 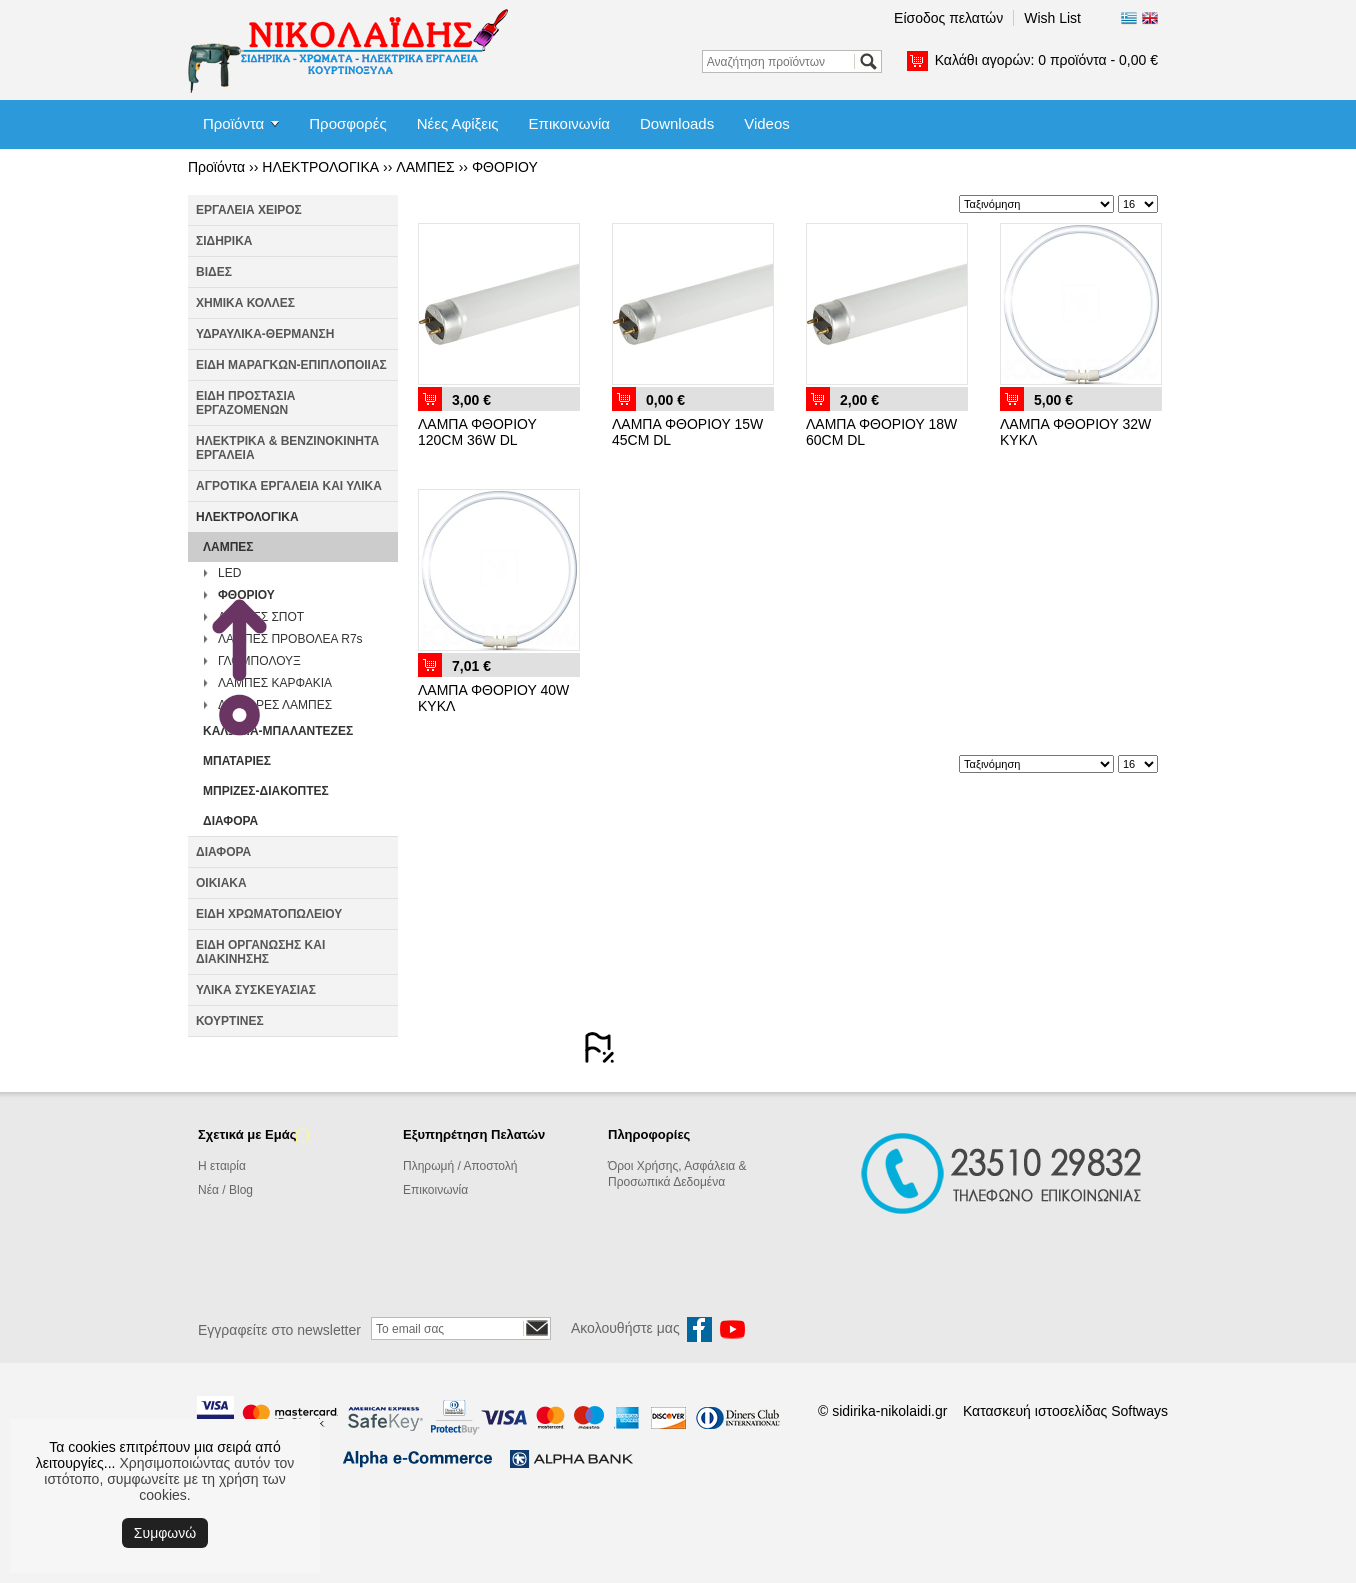 What do you see at coordinates (302, 1135) in the screenshot?
I see `open a chat or messaging feature` at bounding box center [302, 1135].